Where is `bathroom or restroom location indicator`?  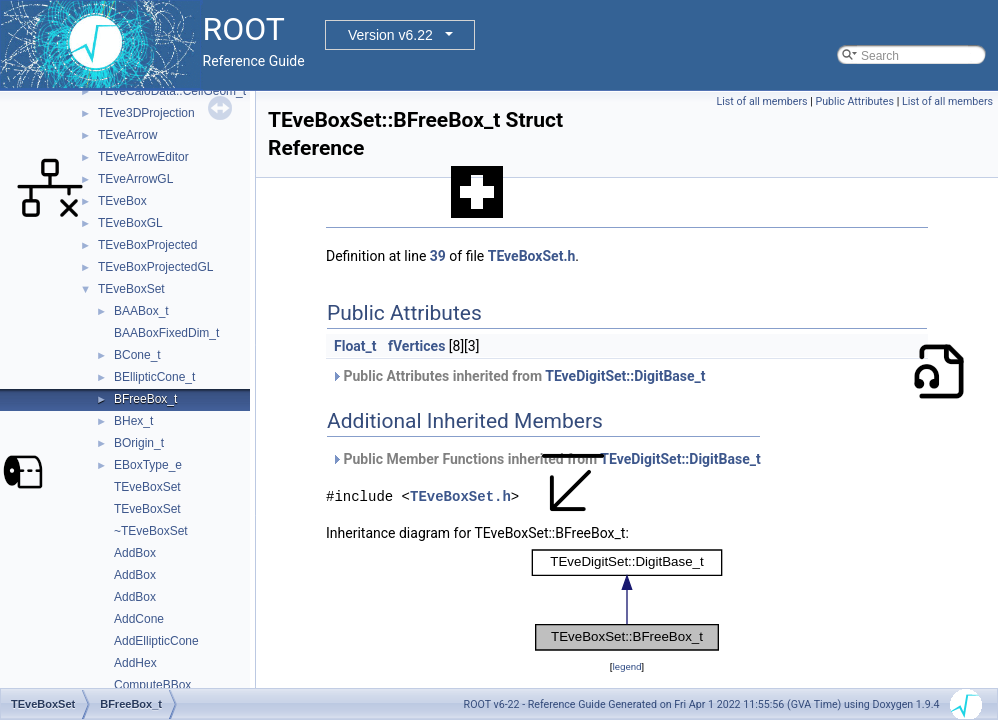
bathroom or restroom location indicator is located at coordinates (23, 472).